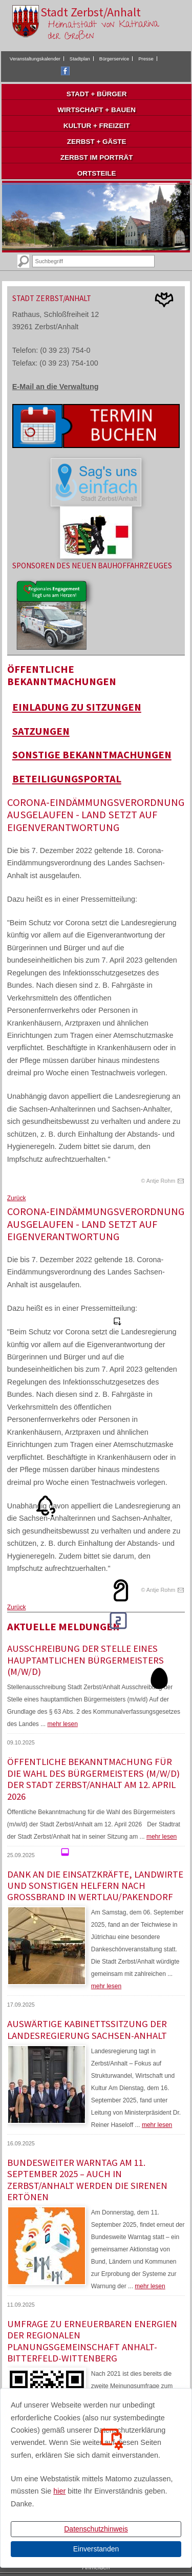  I want to click on access hotel or accommodation services, so click(120, 1590).